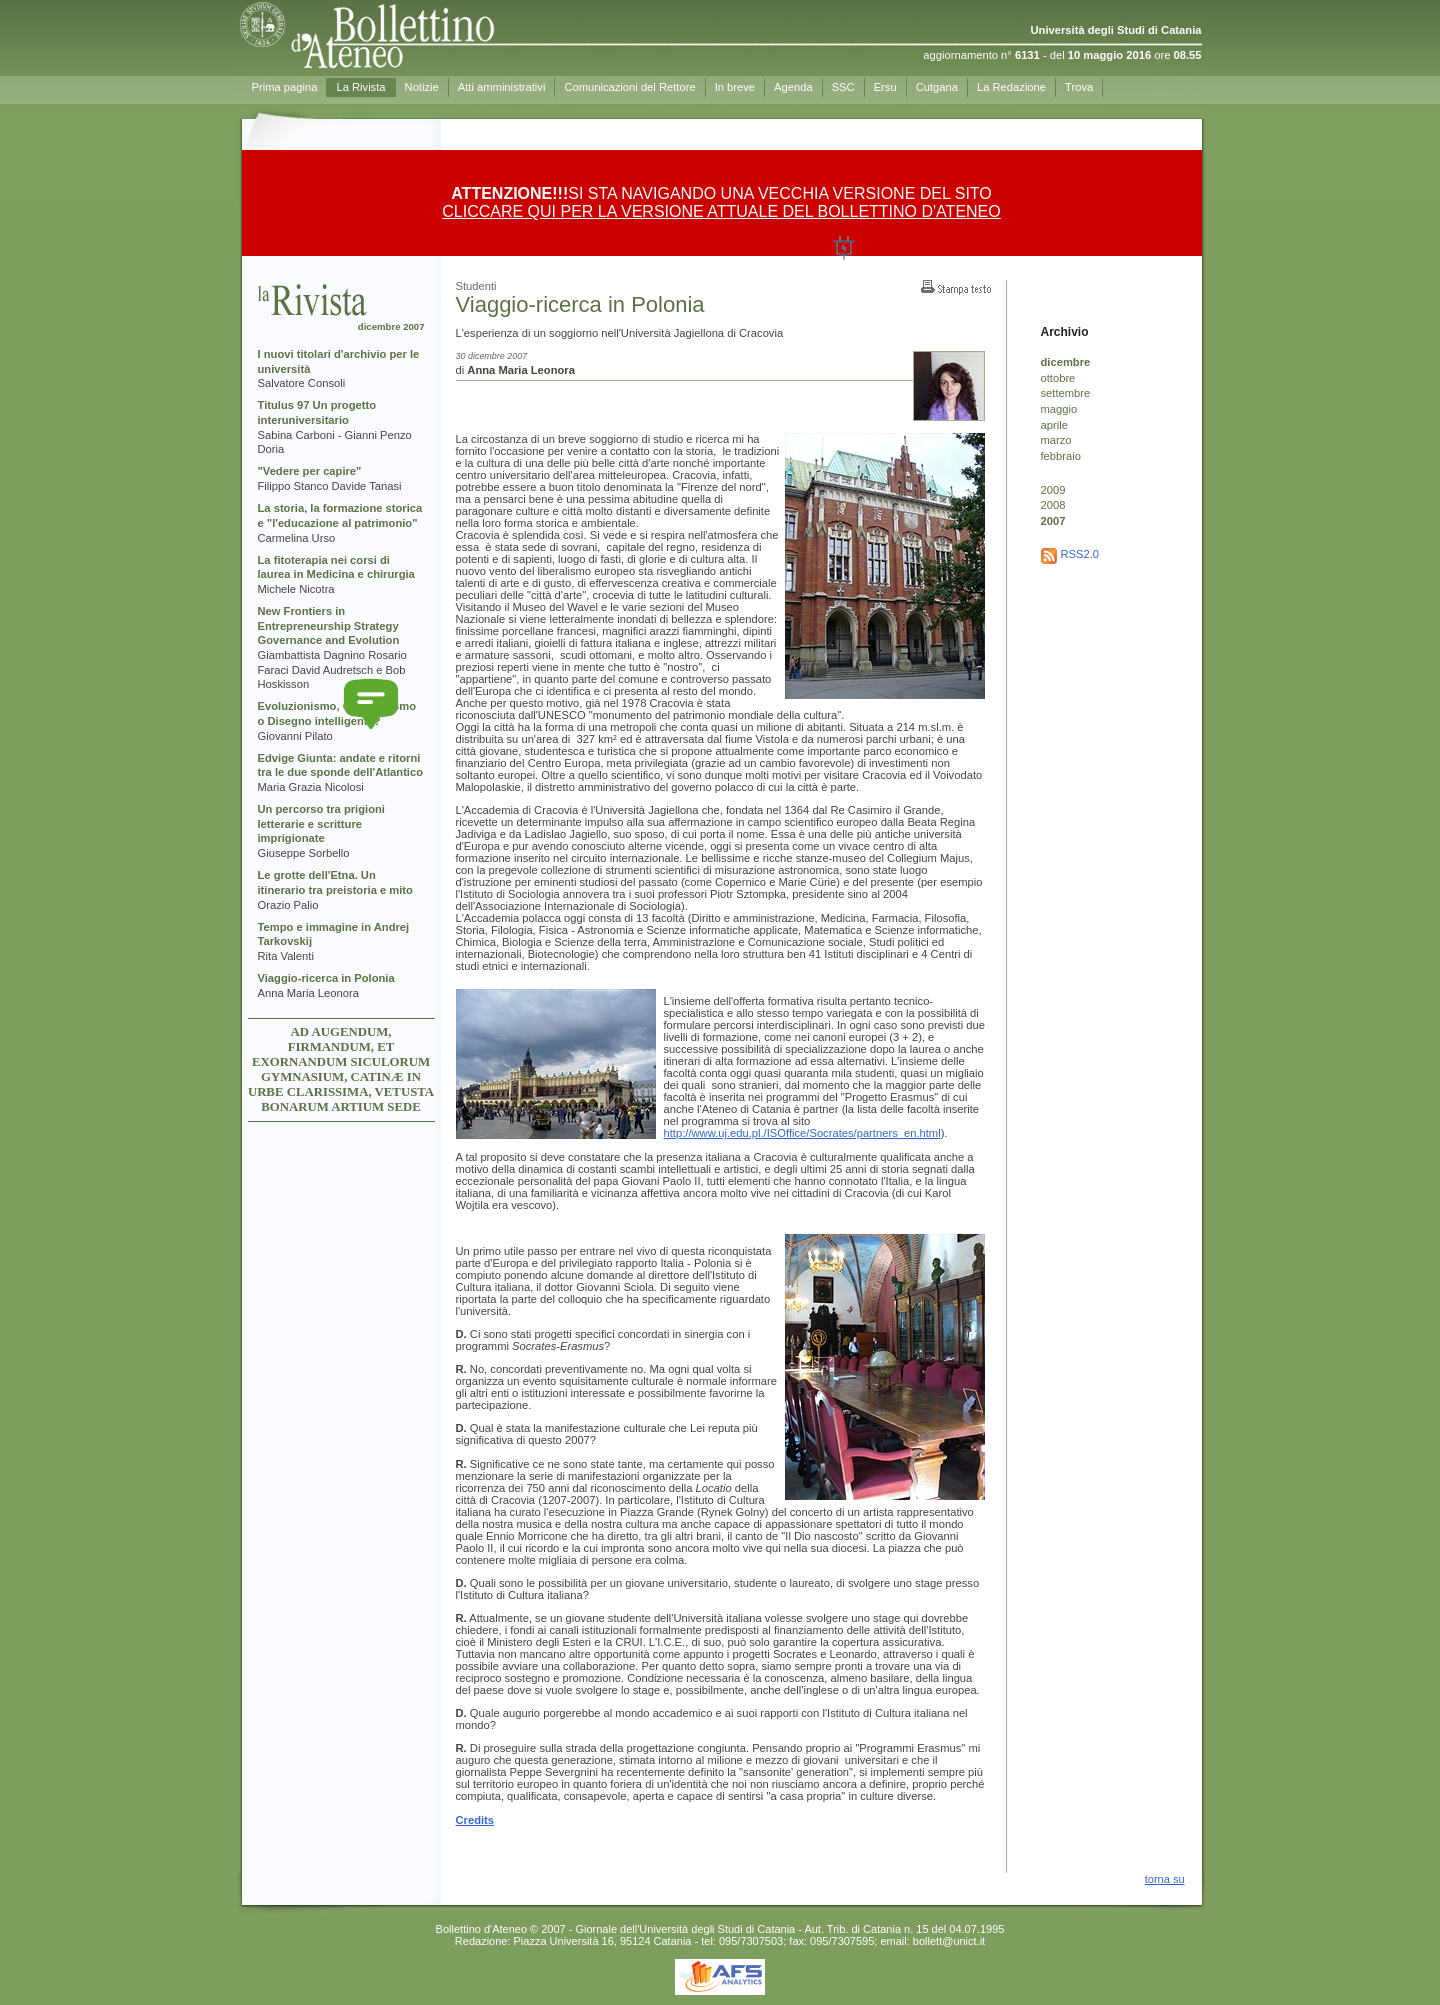  What do you see at coordinates (371, 704) in the screenshot?
I see `open chat or messaging` at bounding box center [371, 704].